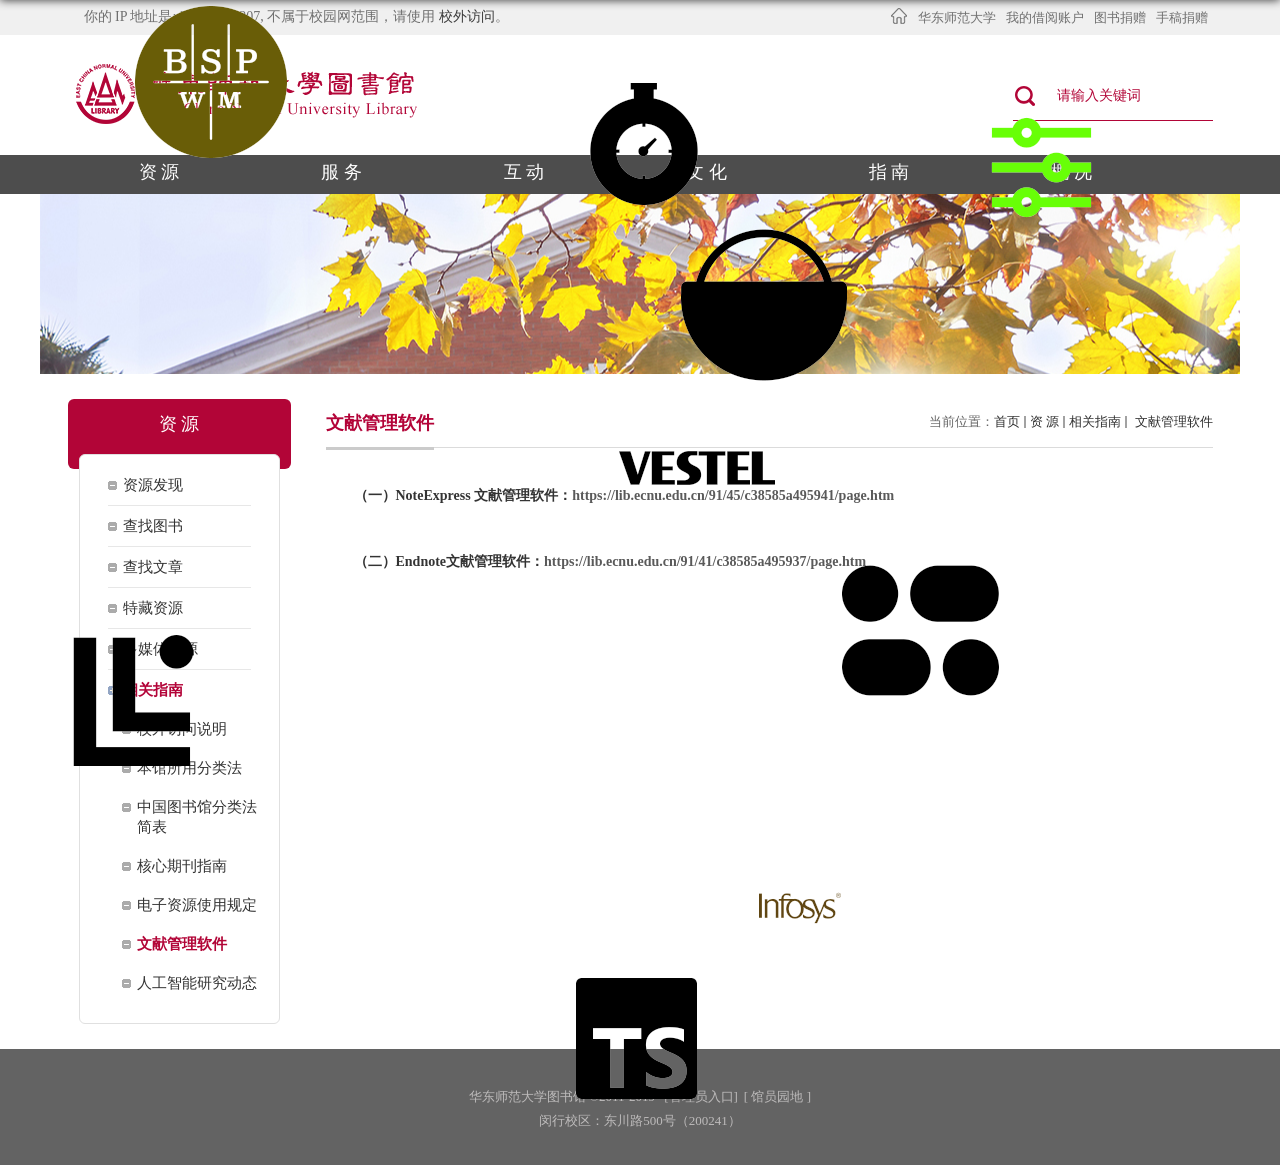 The image size is (1280, 1165). Describe the element at coordinates (644, 144) in the screenshot. I see `Fastly CDN service logo` at that location.